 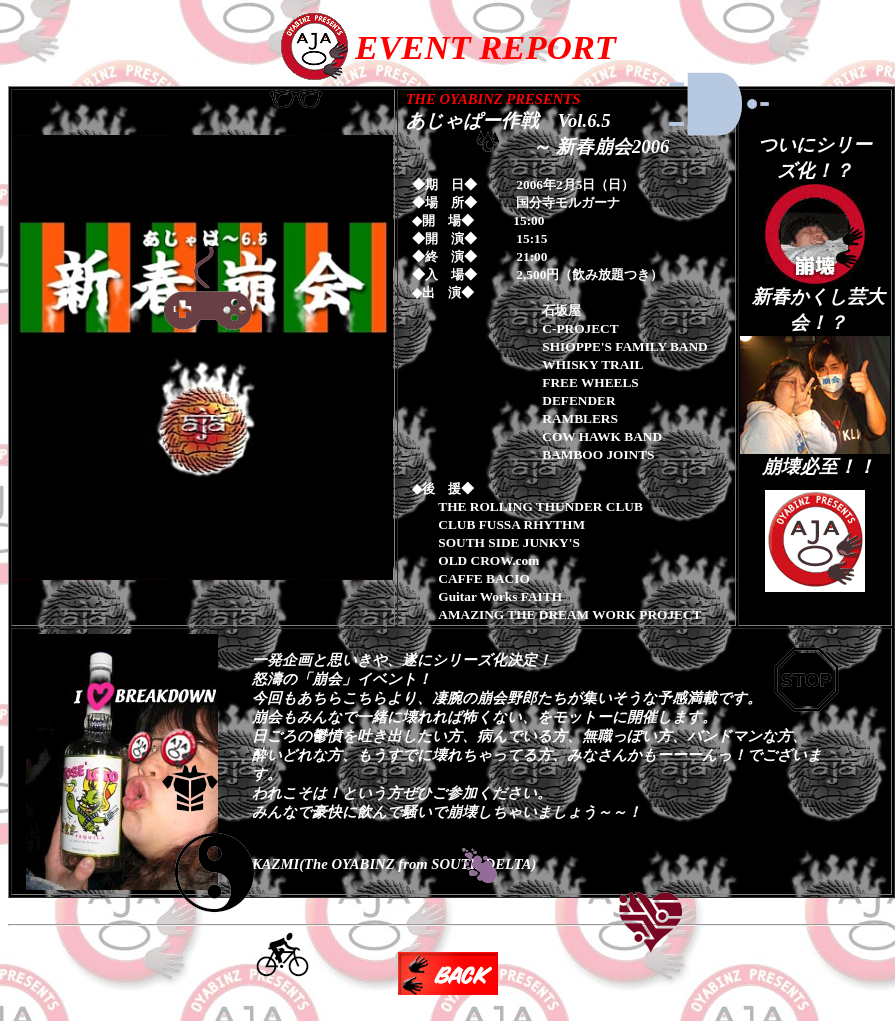 I want to click on indicates AI or technology-assisted features, so click(x=650, y=922).